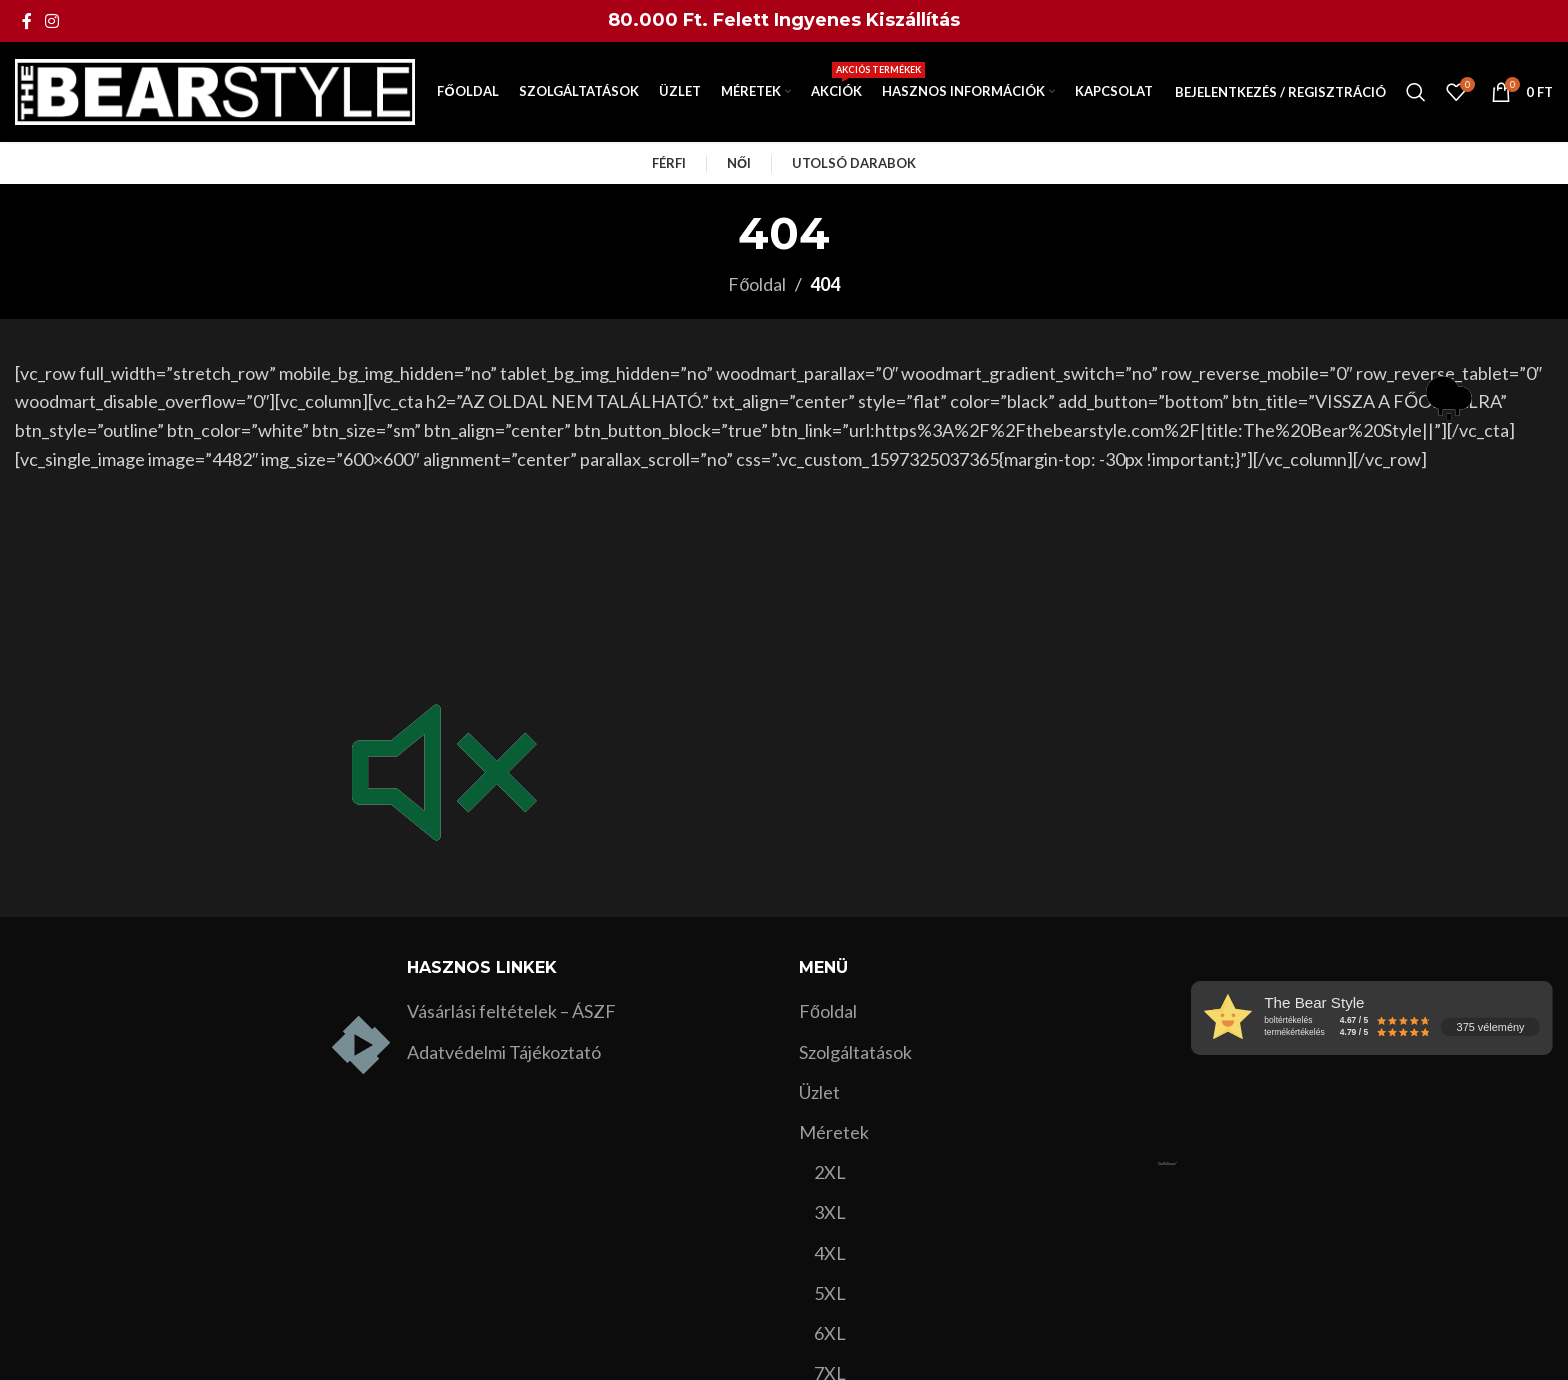 The image size is (1568, 1380). What do you see at coordinates (440, 772) in the screenshot?
I see `mute audio or sound` at bounding box center [440, 772].